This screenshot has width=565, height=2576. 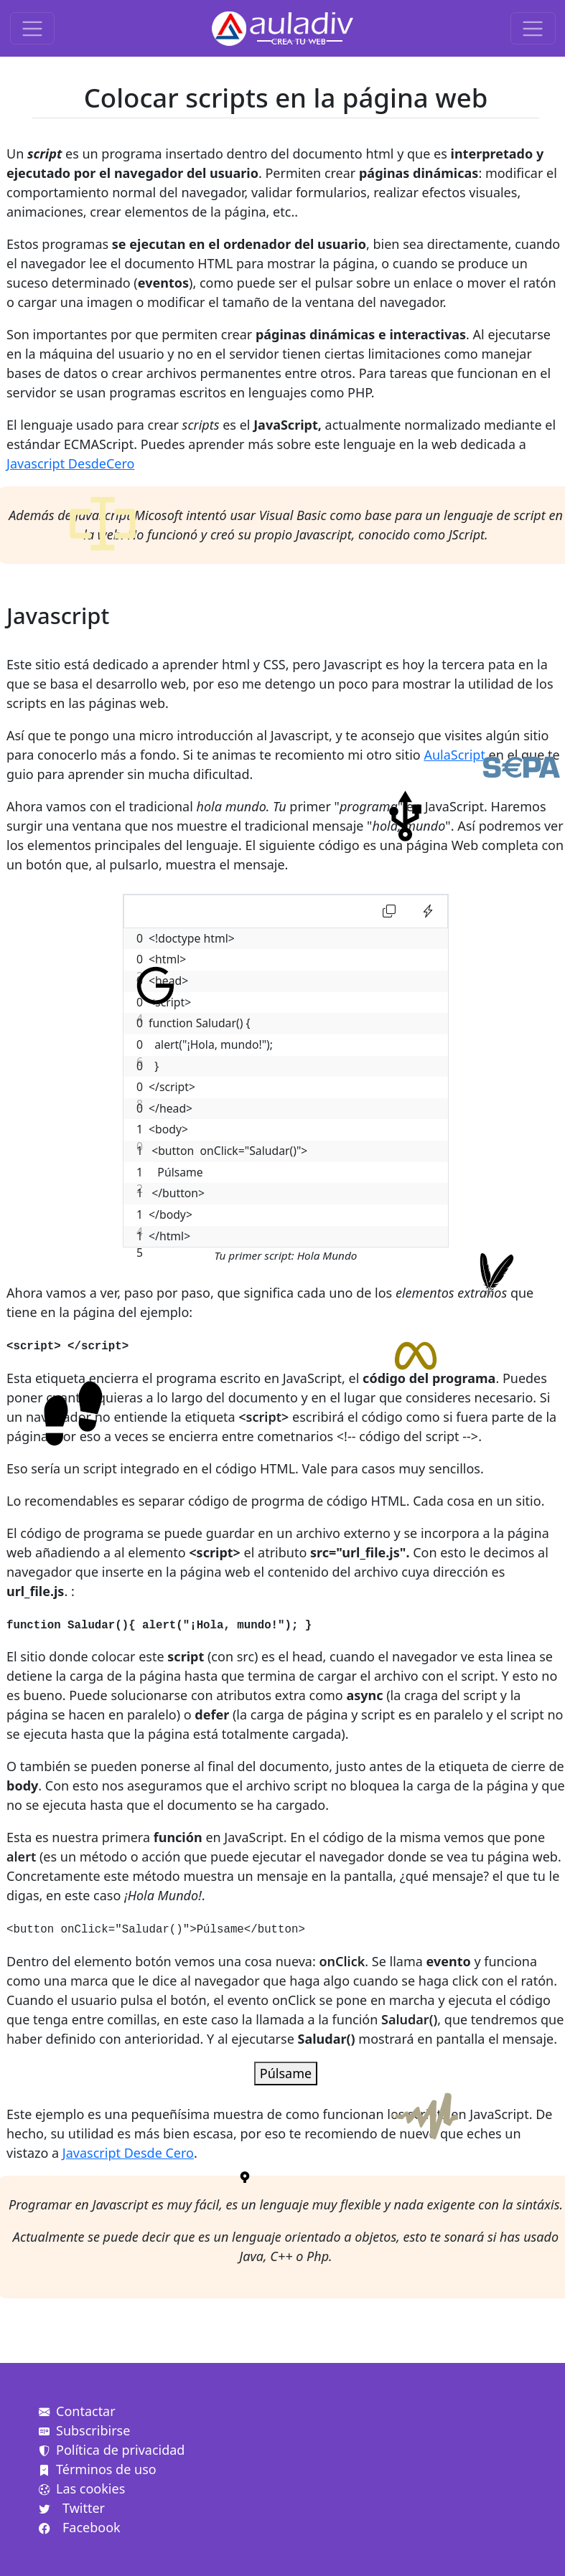 I want to click on apache maven project or build tool, so click(x=497, y=1275).